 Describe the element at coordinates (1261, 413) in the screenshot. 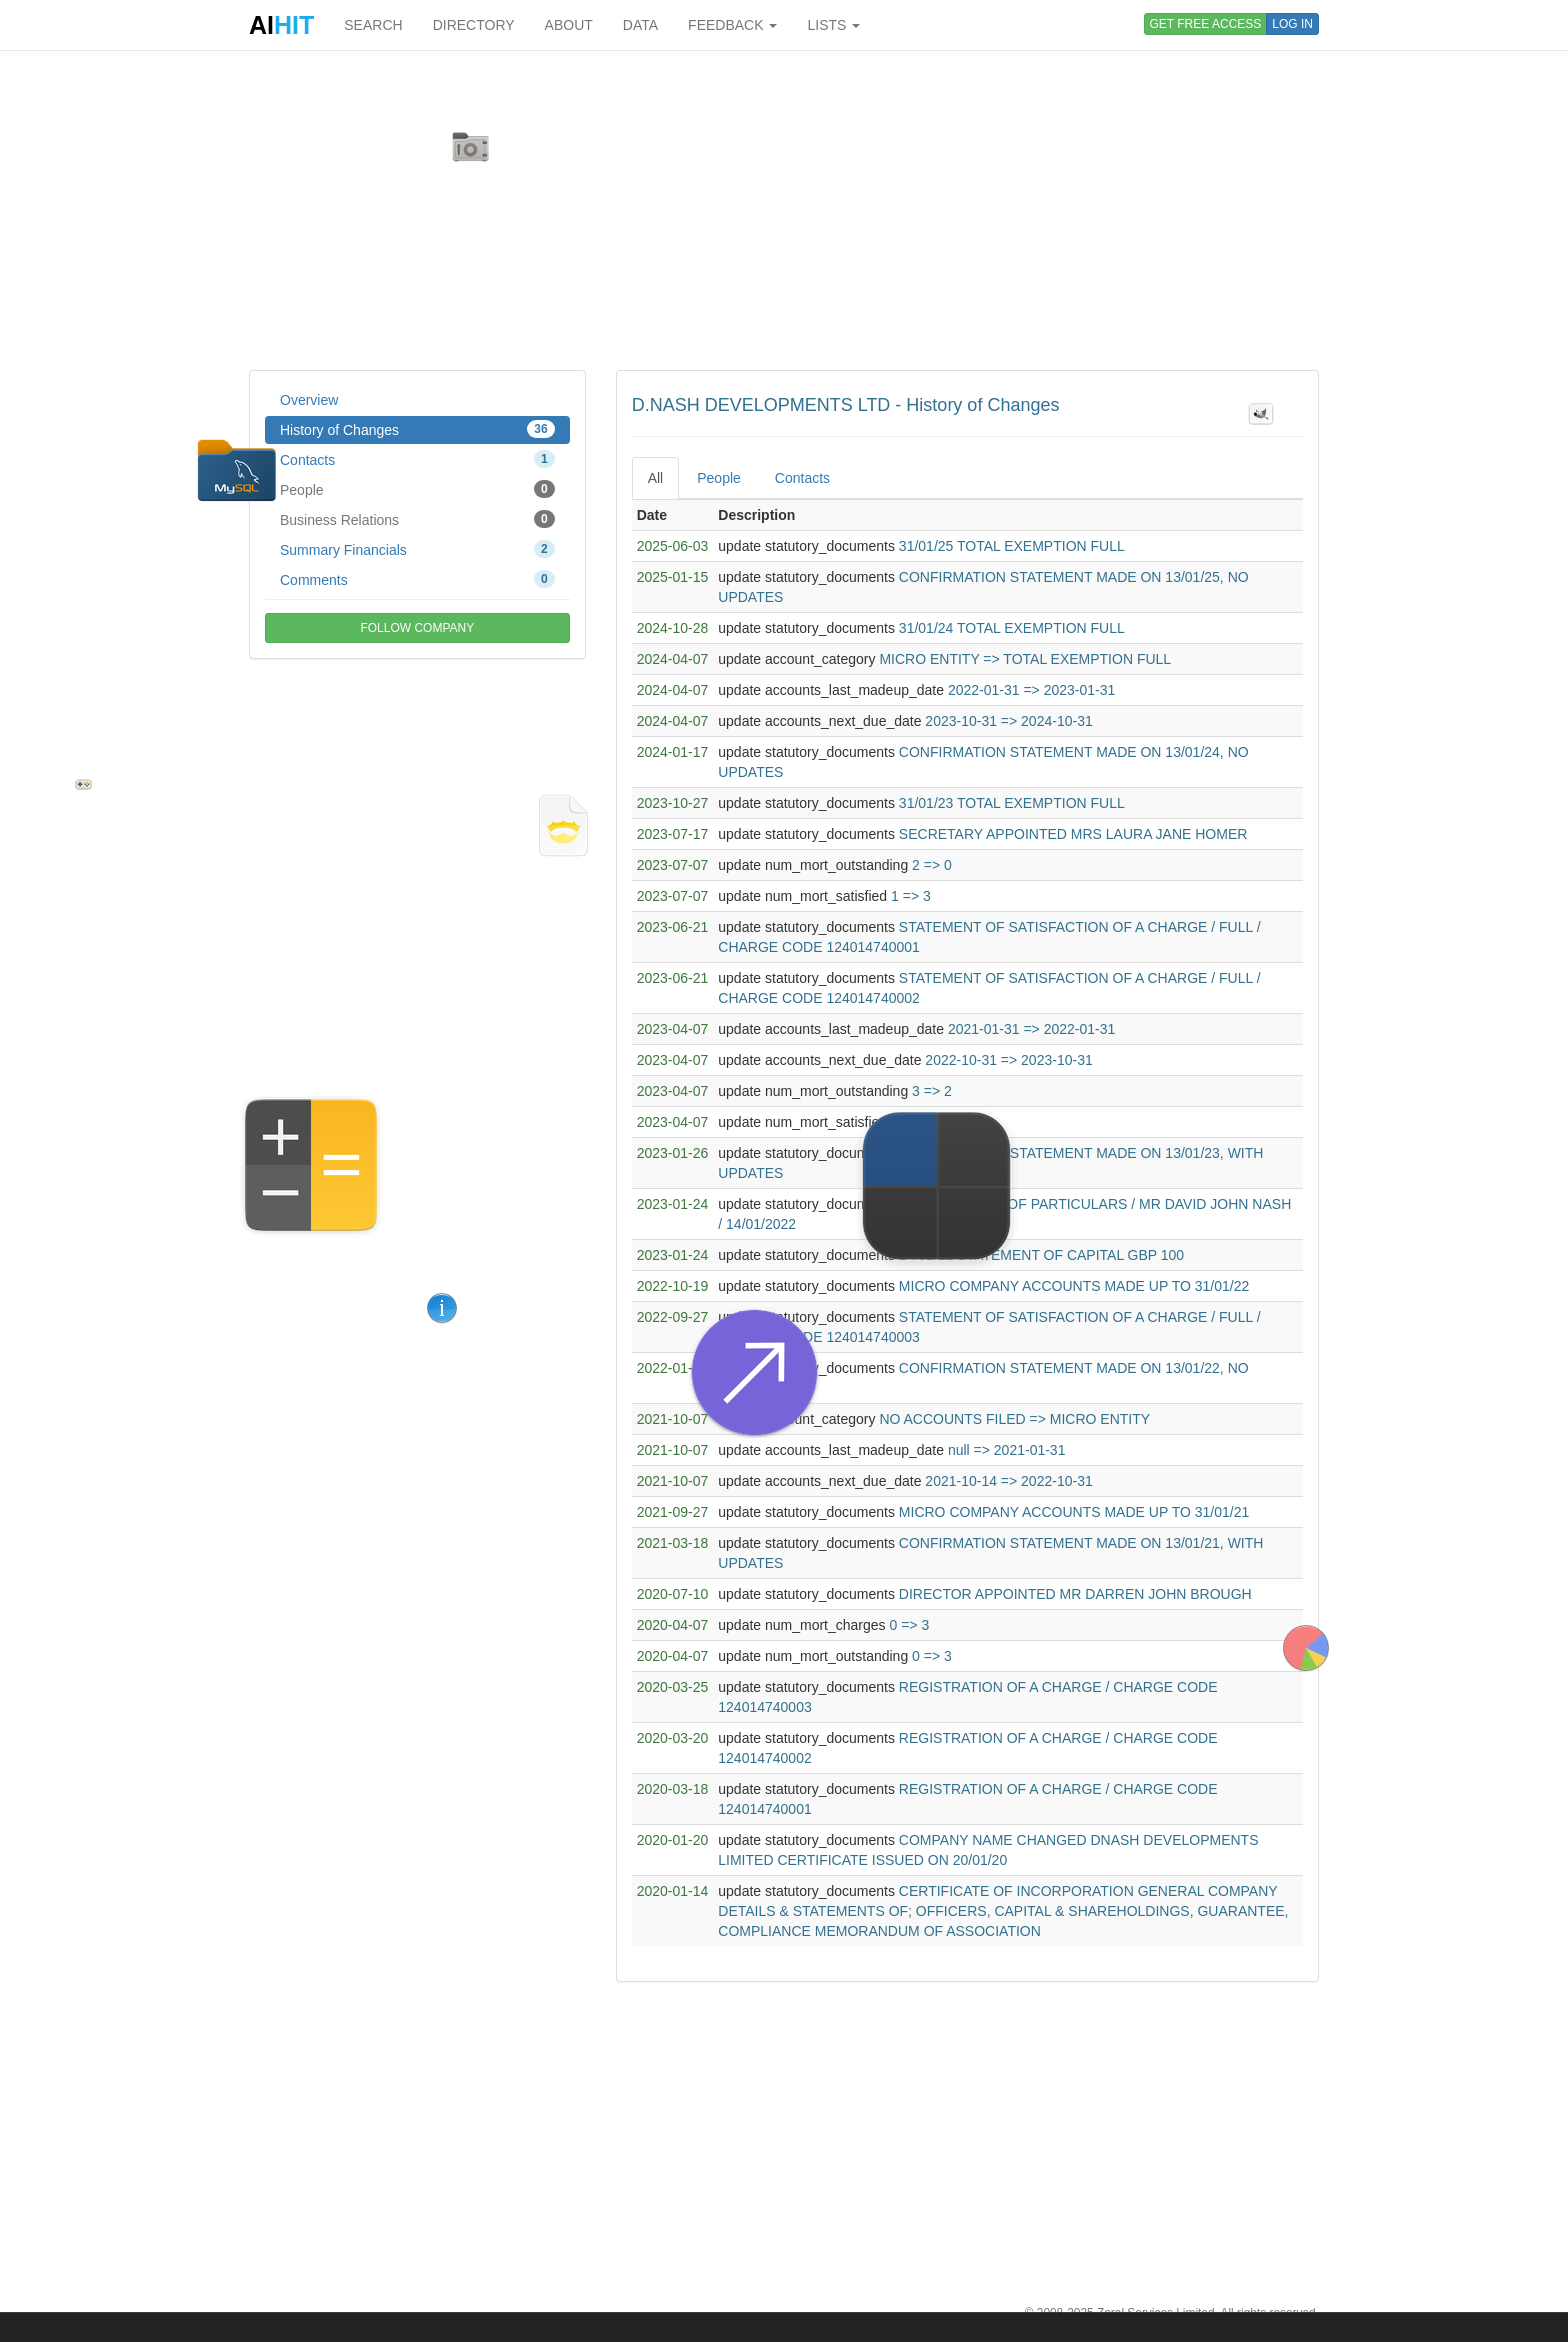

I see `open a GIMP project file` at that location.